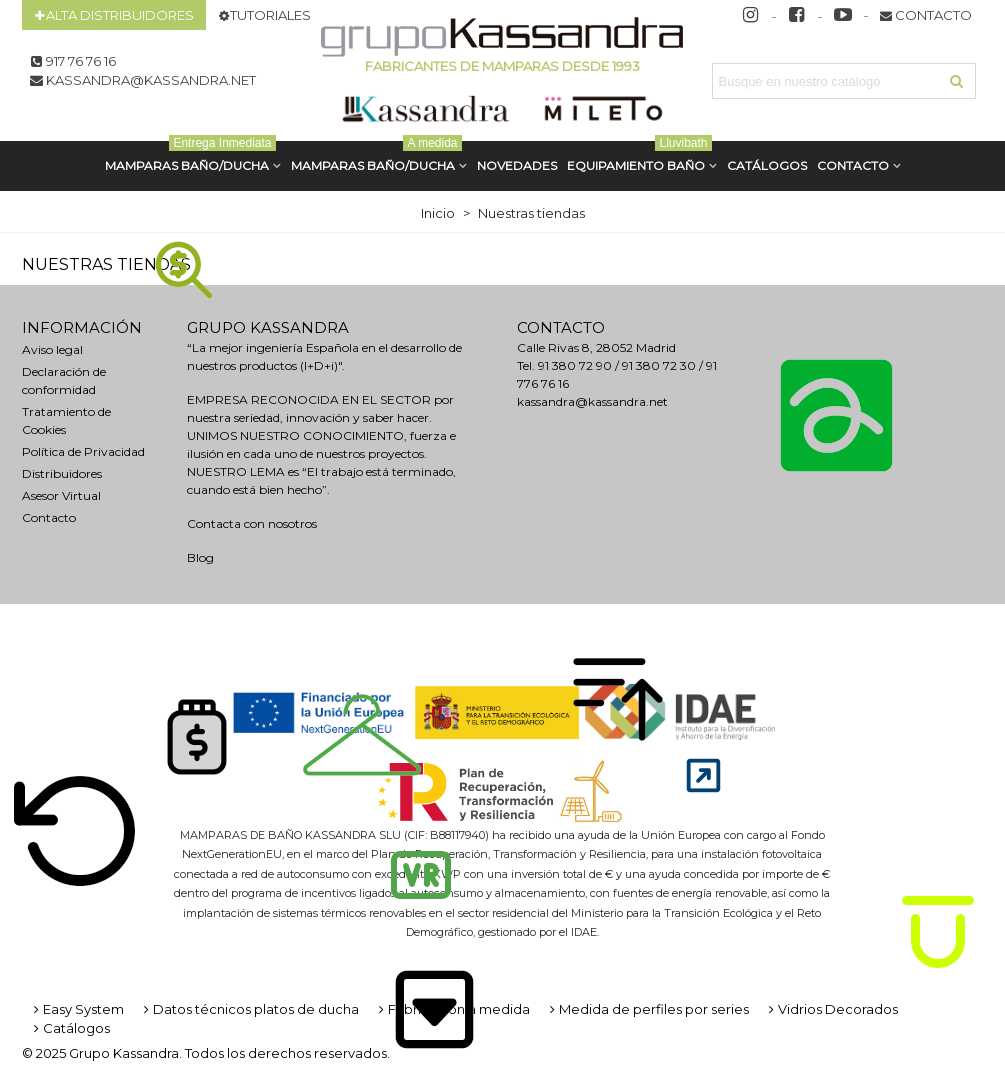 This screenshot has width=1005, height=1074. Describe the element at coordinates (938, 932) in the screenshot. I see `apply overline text formatting` at that location.